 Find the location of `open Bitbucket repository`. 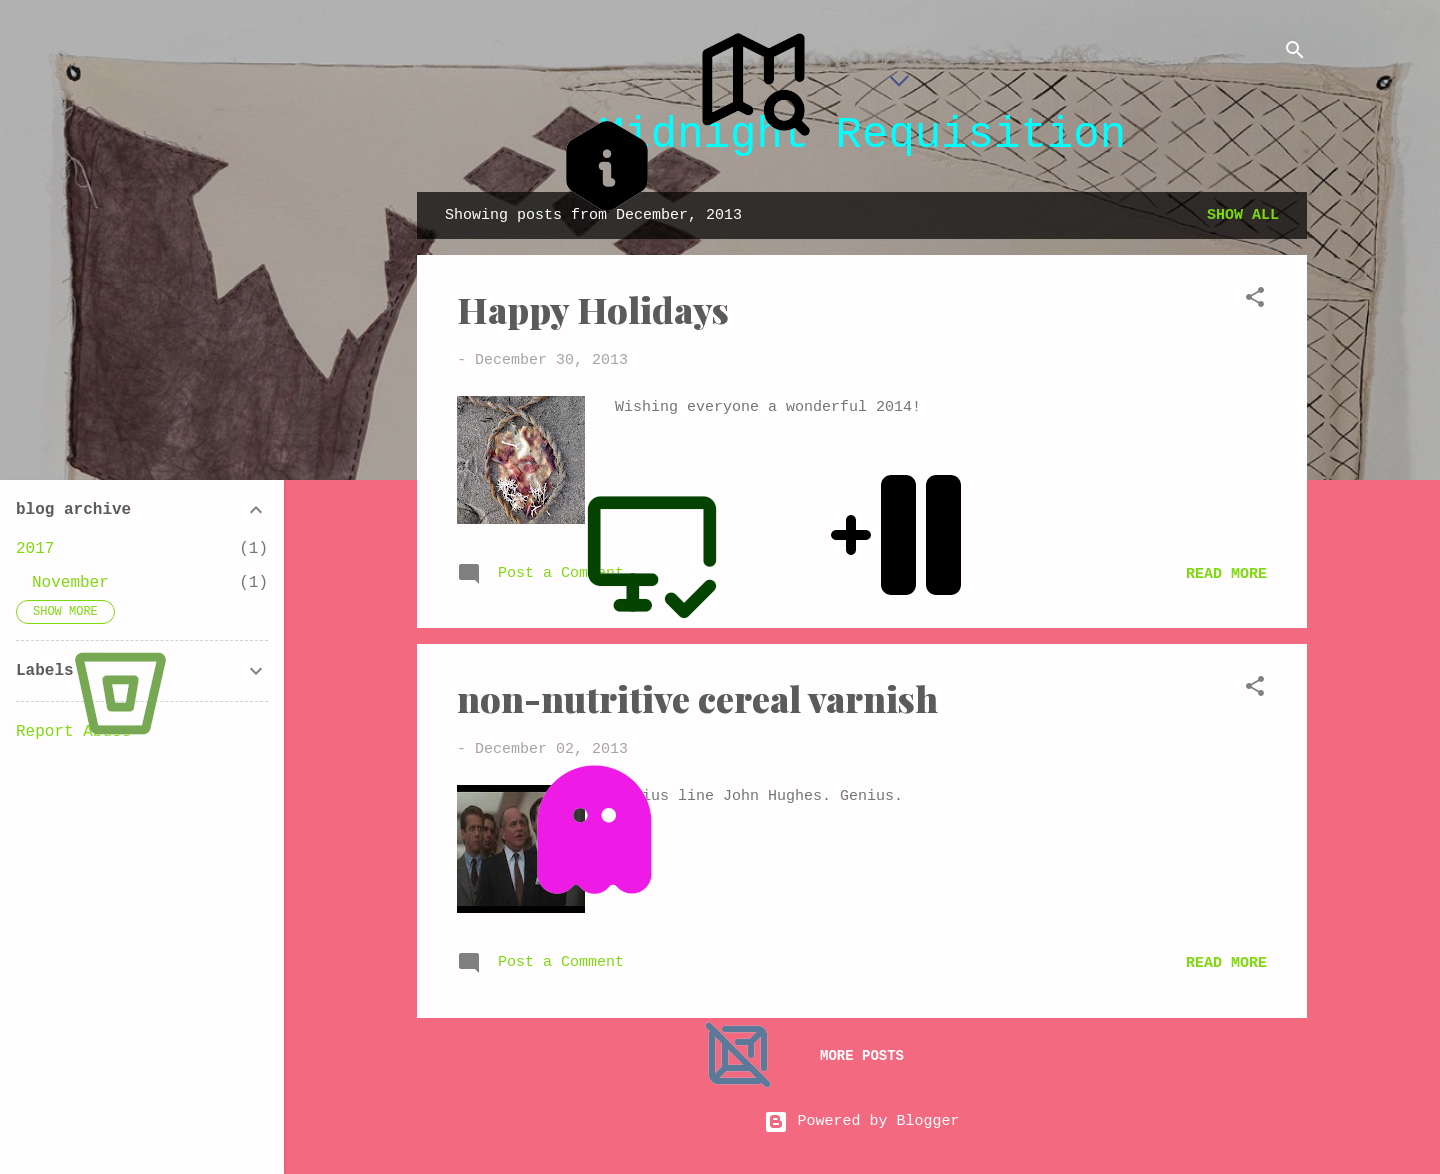

open Bitbucket repository is located at coordinates (120, 693).